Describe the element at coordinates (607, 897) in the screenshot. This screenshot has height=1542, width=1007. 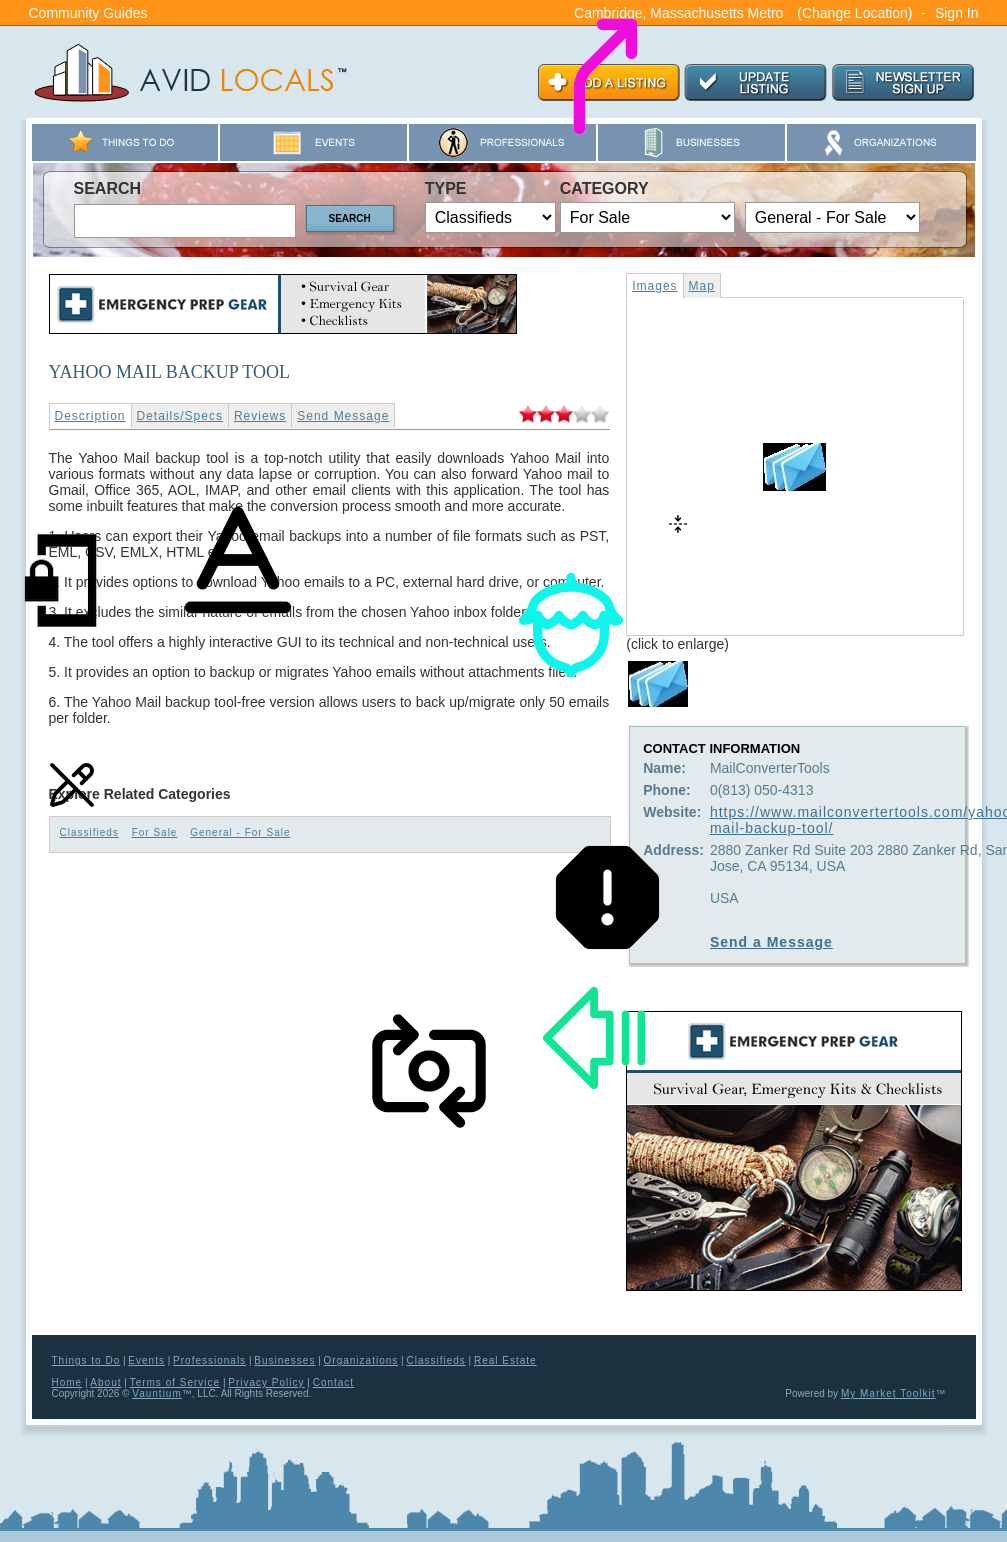
I see `indicates a critical warning or error state` at that location.